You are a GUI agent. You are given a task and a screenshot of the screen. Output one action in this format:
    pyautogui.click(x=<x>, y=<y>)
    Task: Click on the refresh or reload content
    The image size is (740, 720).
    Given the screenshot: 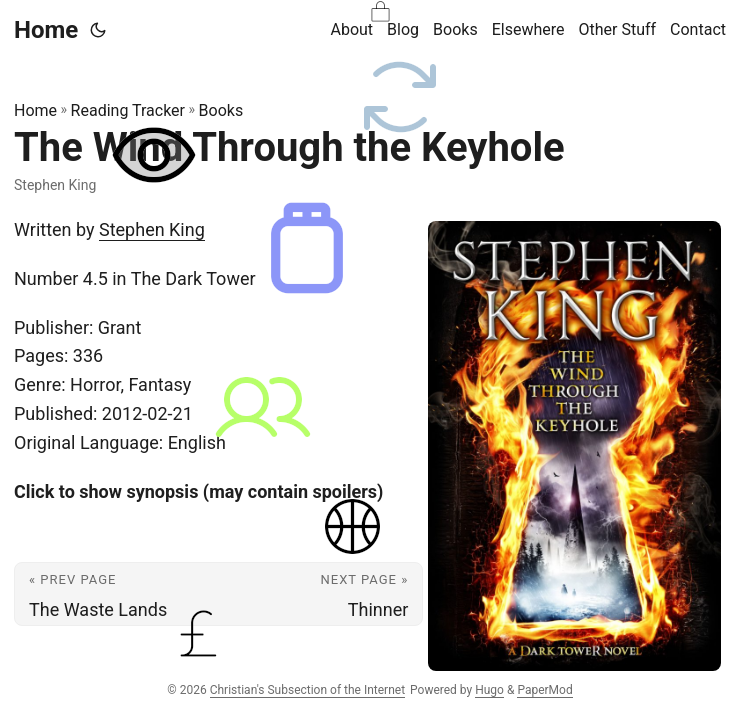 What is the action you would take?
    pyautogui.click(x=400, y=97)
    